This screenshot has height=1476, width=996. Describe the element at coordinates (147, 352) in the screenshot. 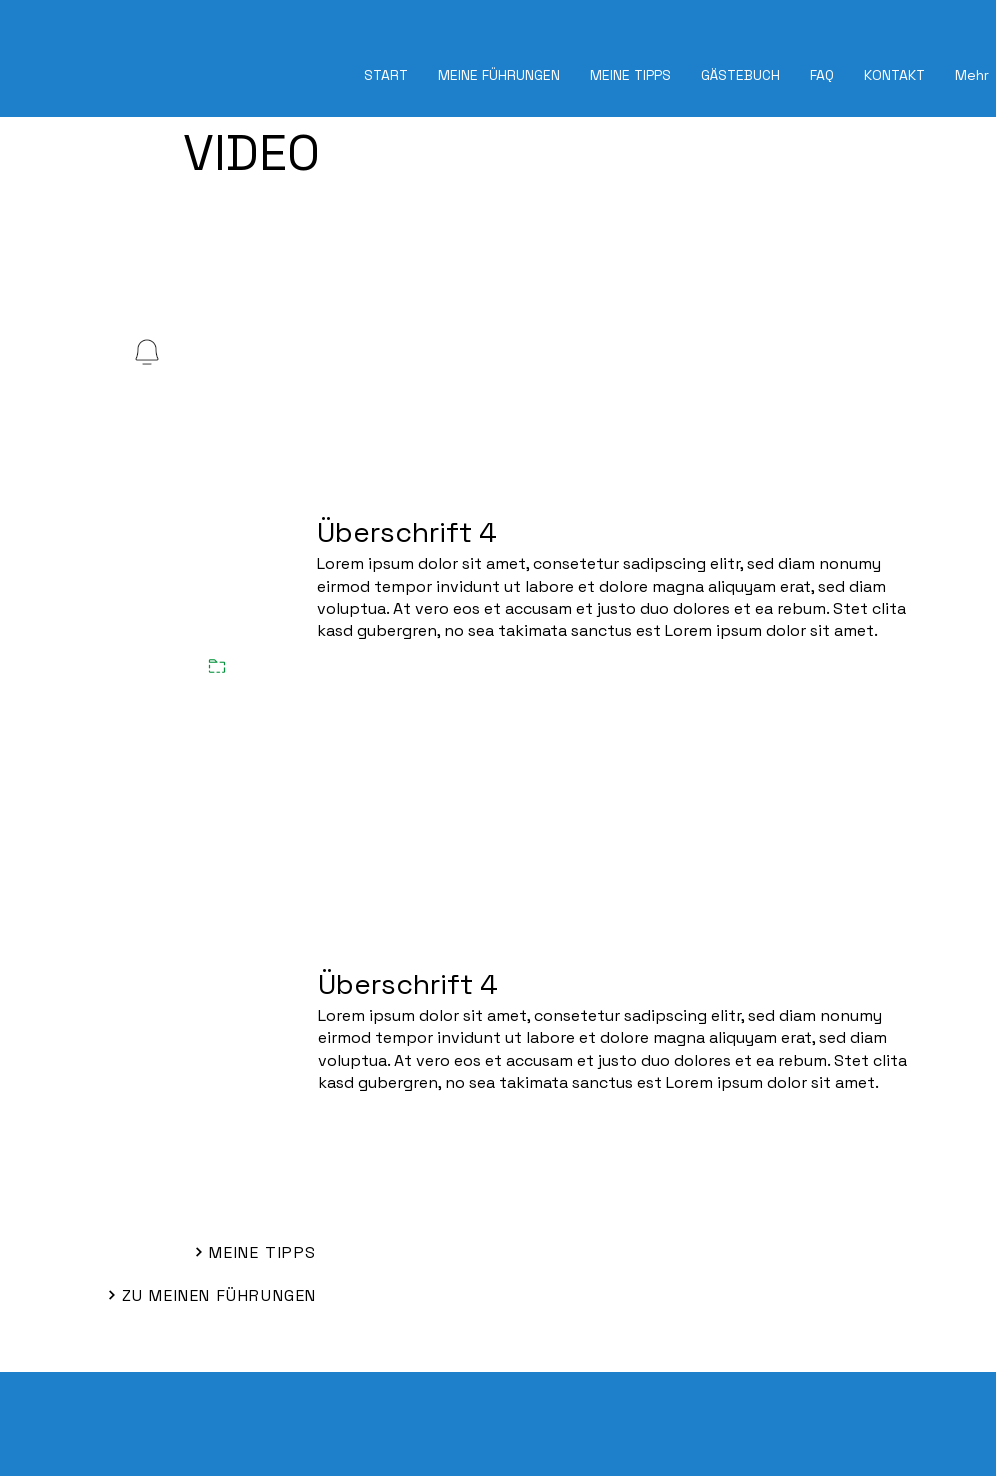

I see `view notifications` at that location.